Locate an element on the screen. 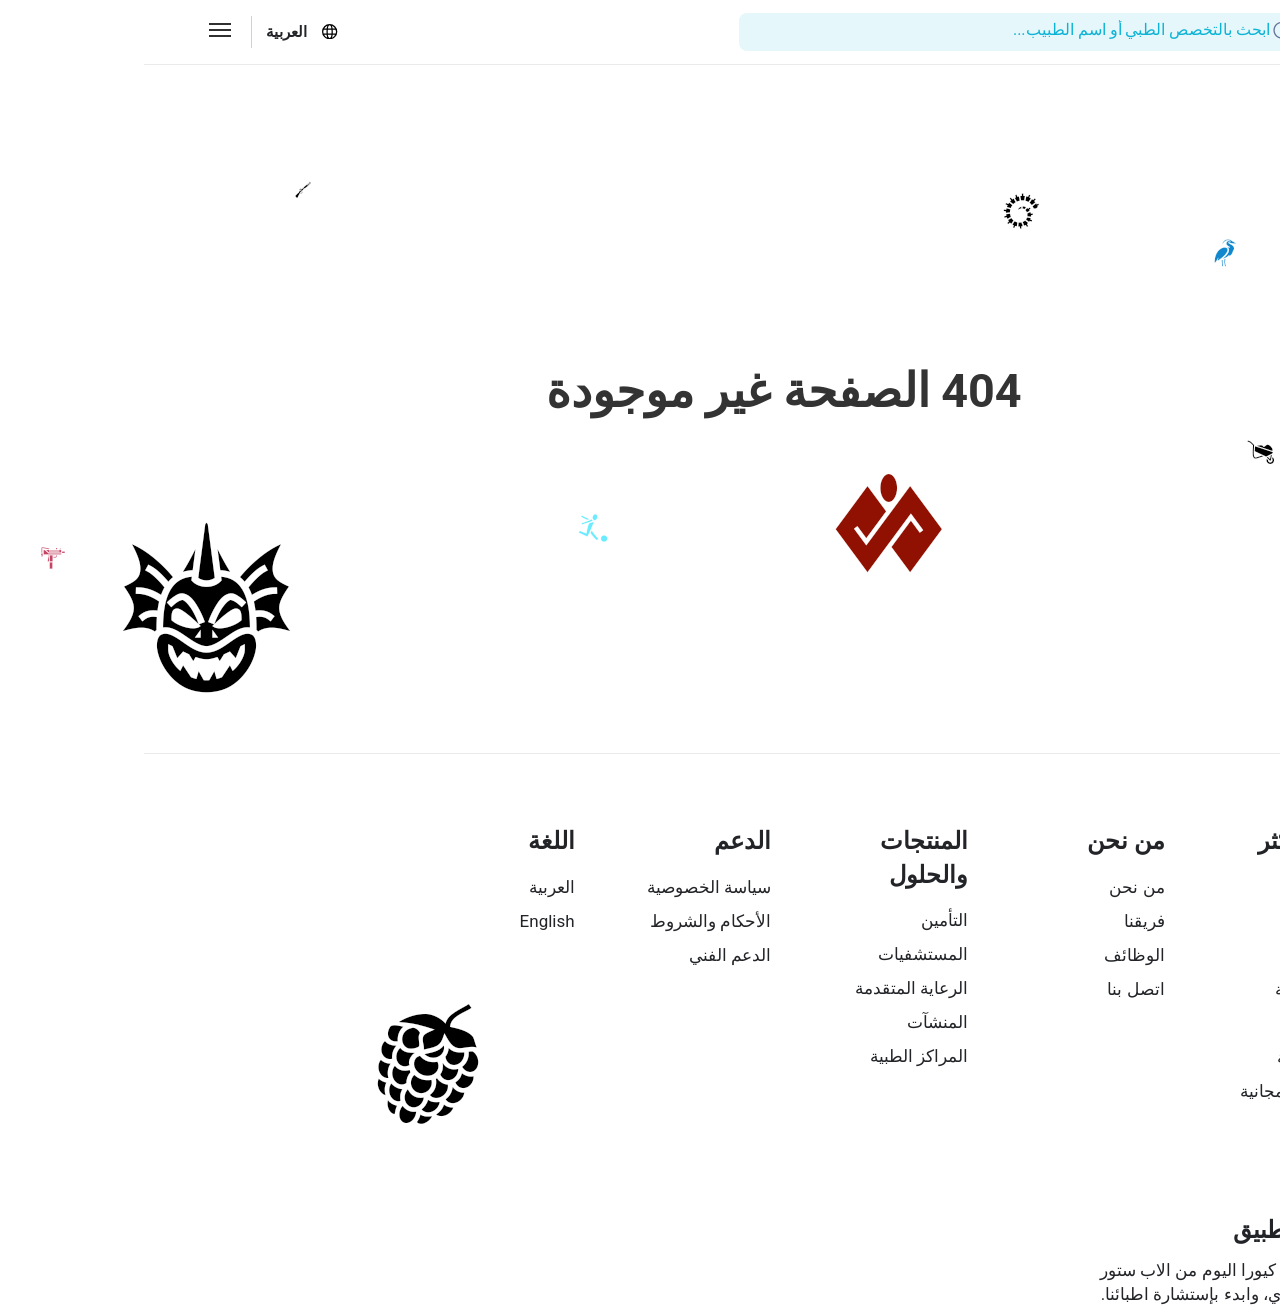 This screenshot has width=1280, height=1308. access gardening or landscaping tools is located at coordinates (1260, 452).